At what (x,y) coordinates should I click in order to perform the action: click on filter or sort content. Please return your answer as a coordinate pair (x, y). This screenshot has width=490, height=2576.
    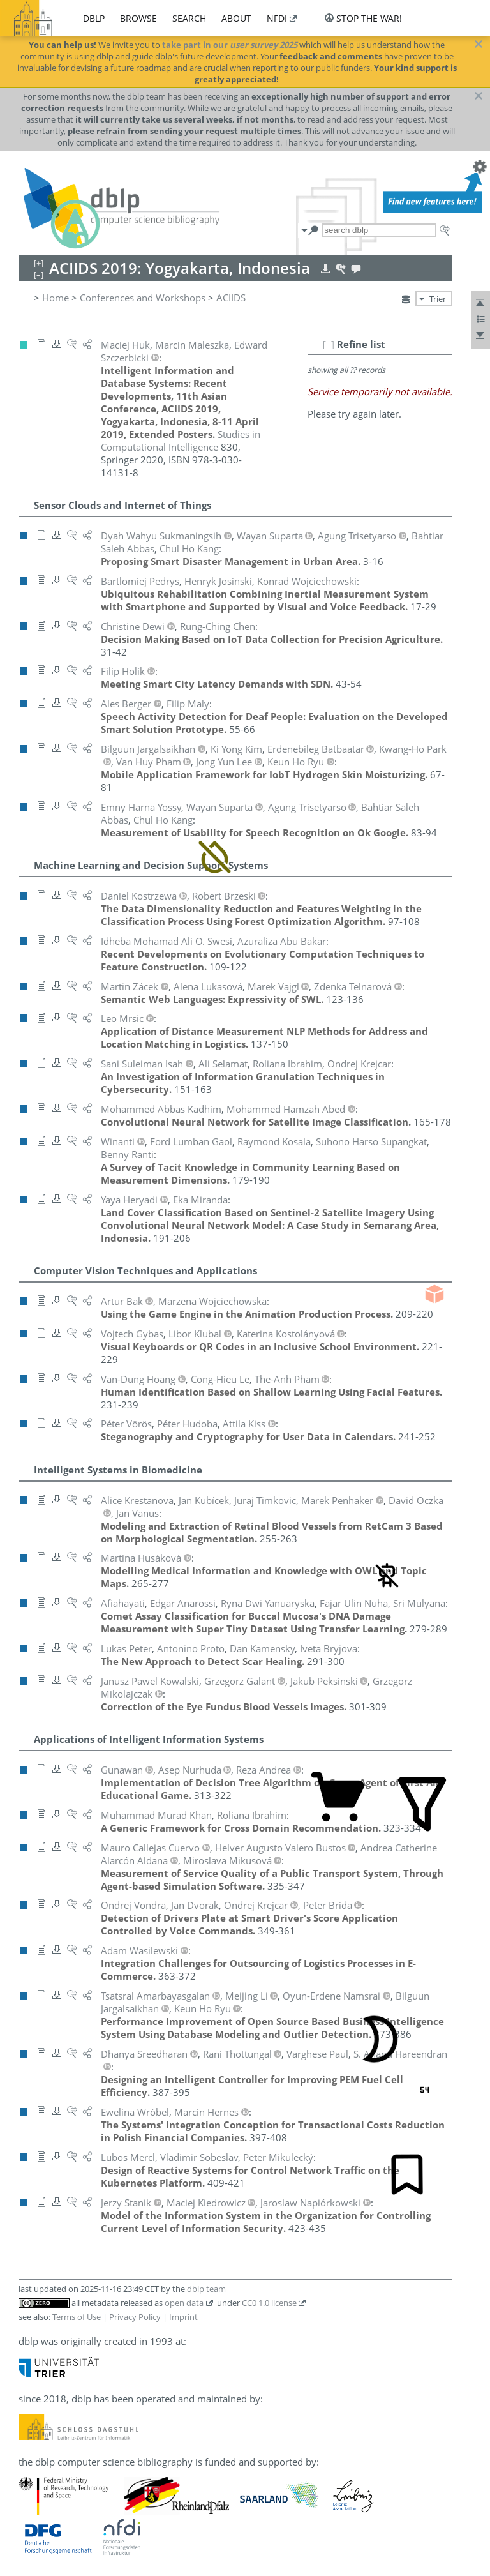
    Looking at the image, I should click on (422, 1801).